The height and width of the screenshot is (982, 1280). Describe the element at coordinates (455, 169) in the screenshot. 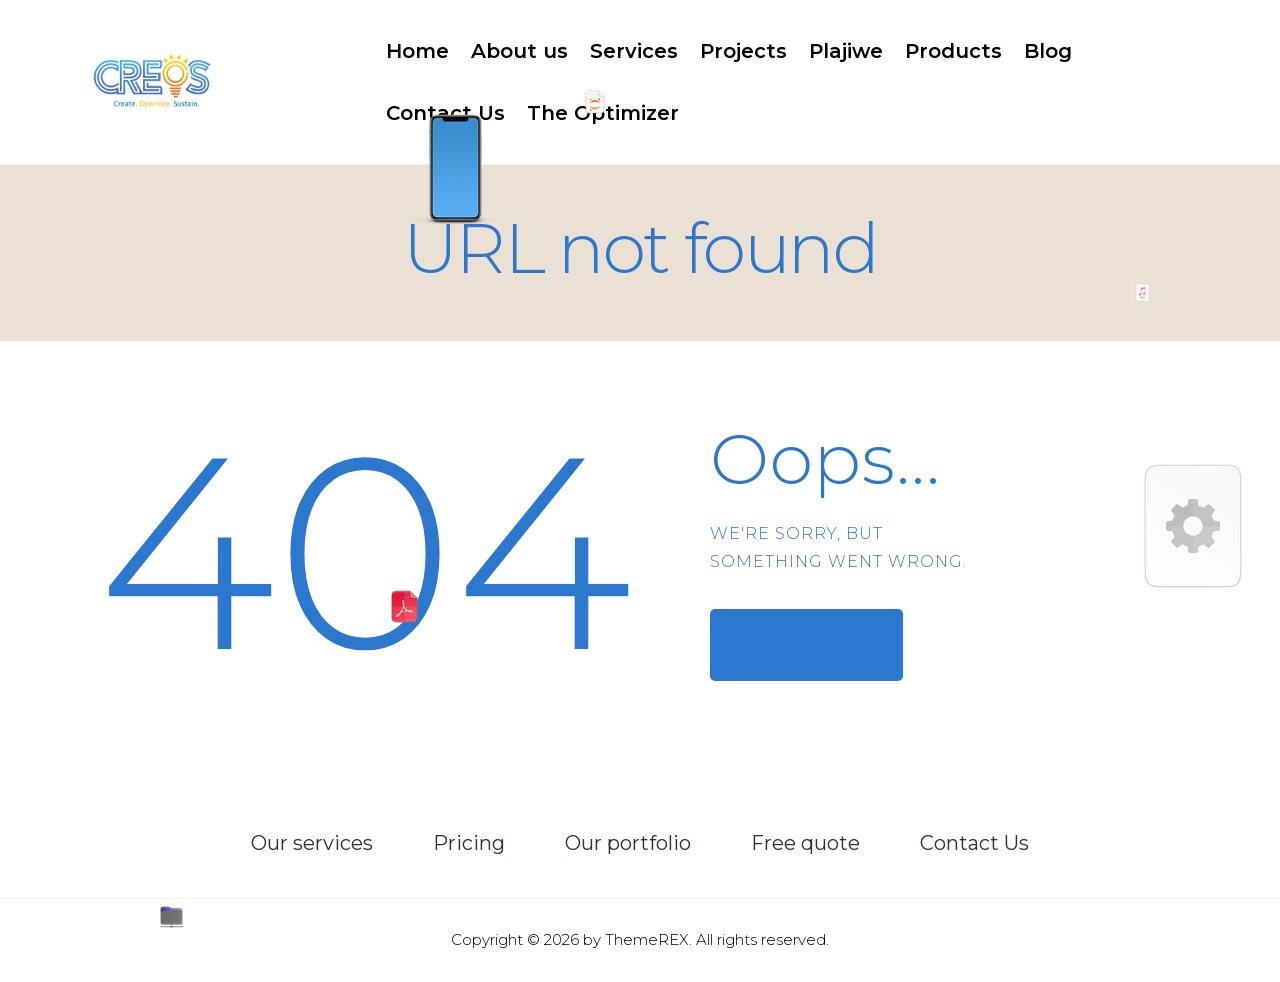

I see `indicates a connected iPhone device` at that location.